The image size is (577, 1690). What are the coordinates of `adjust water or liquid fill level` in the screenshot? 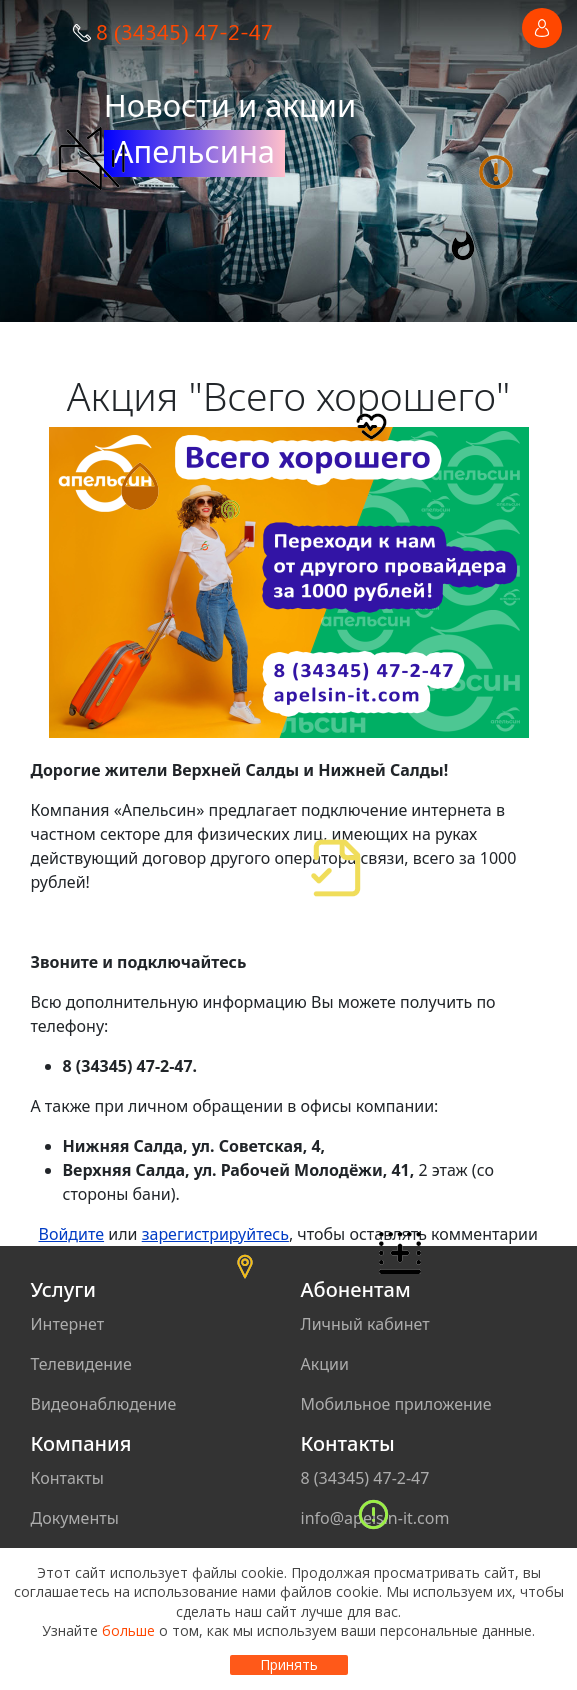 It's located at (140, 488).